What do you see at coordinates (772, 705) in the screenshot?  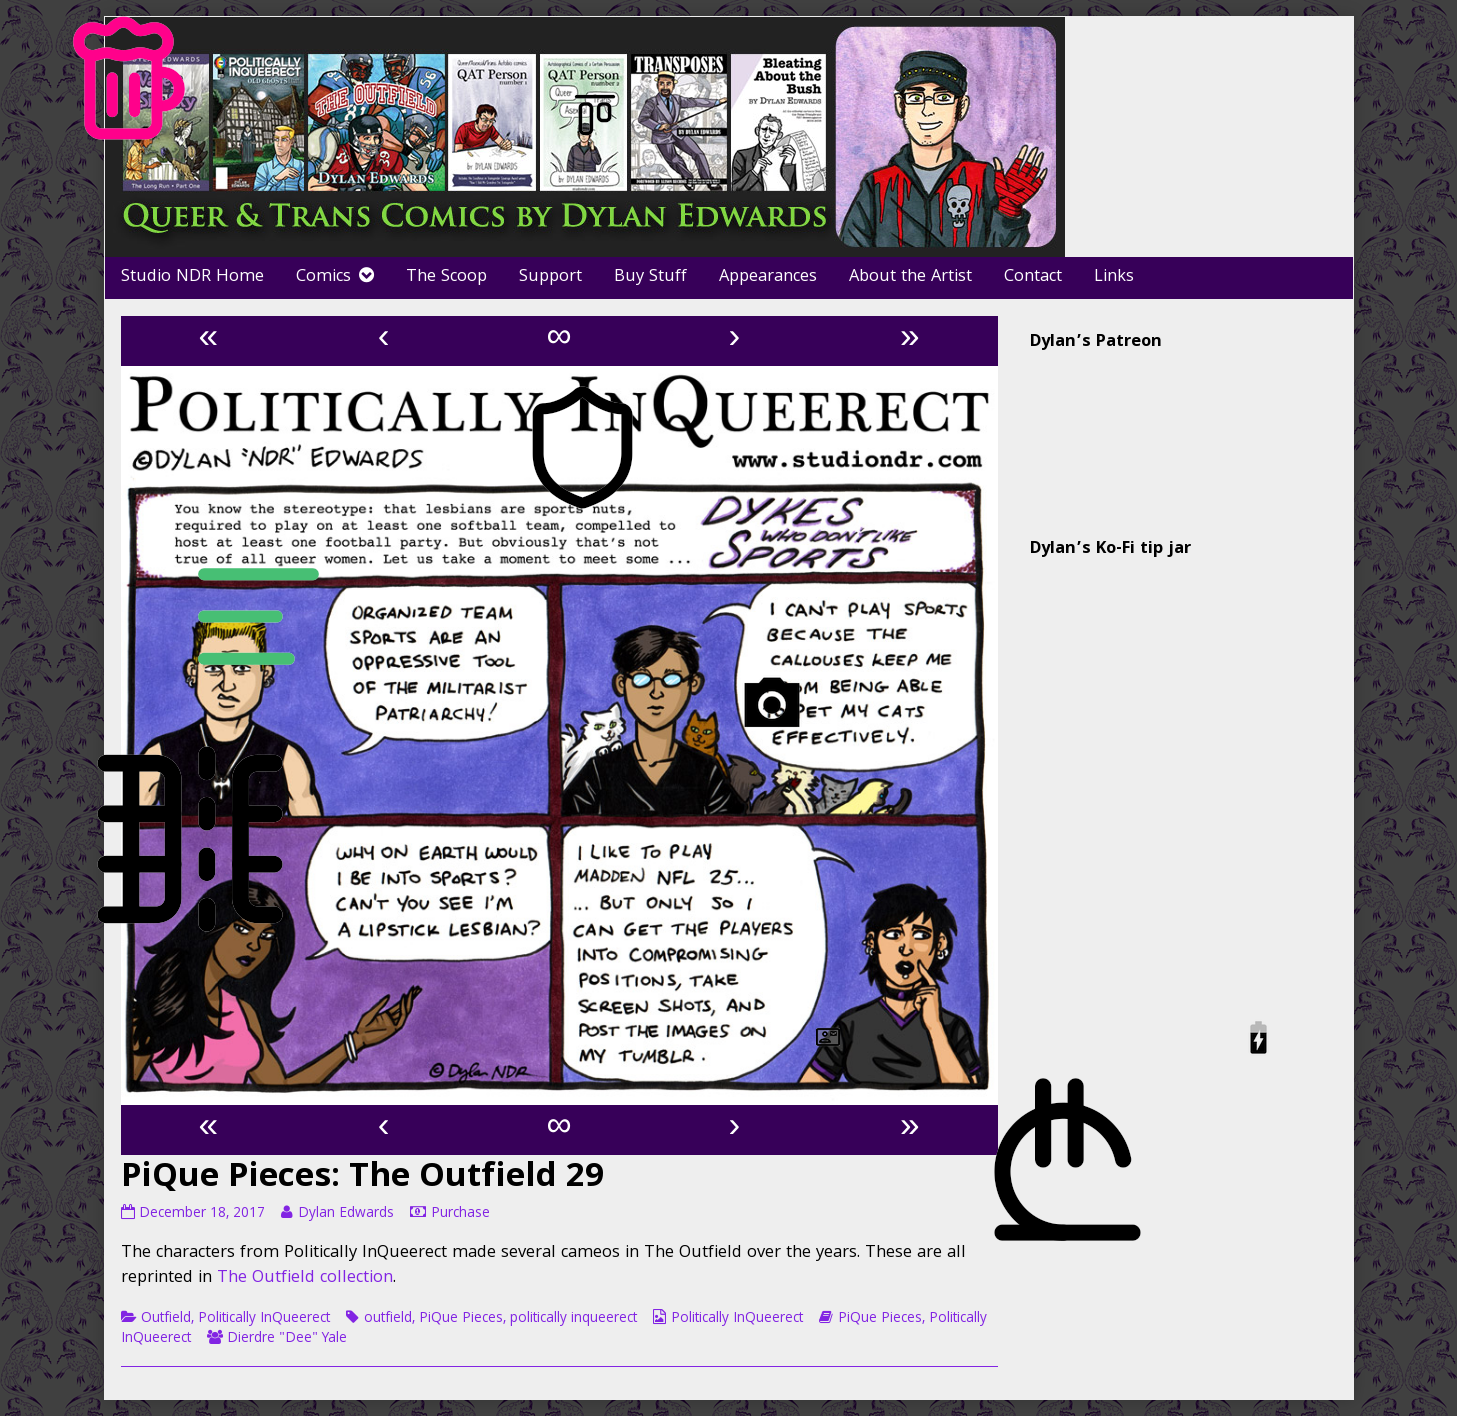 I see `open camera to take a photo` at bounding box center [772, 705].